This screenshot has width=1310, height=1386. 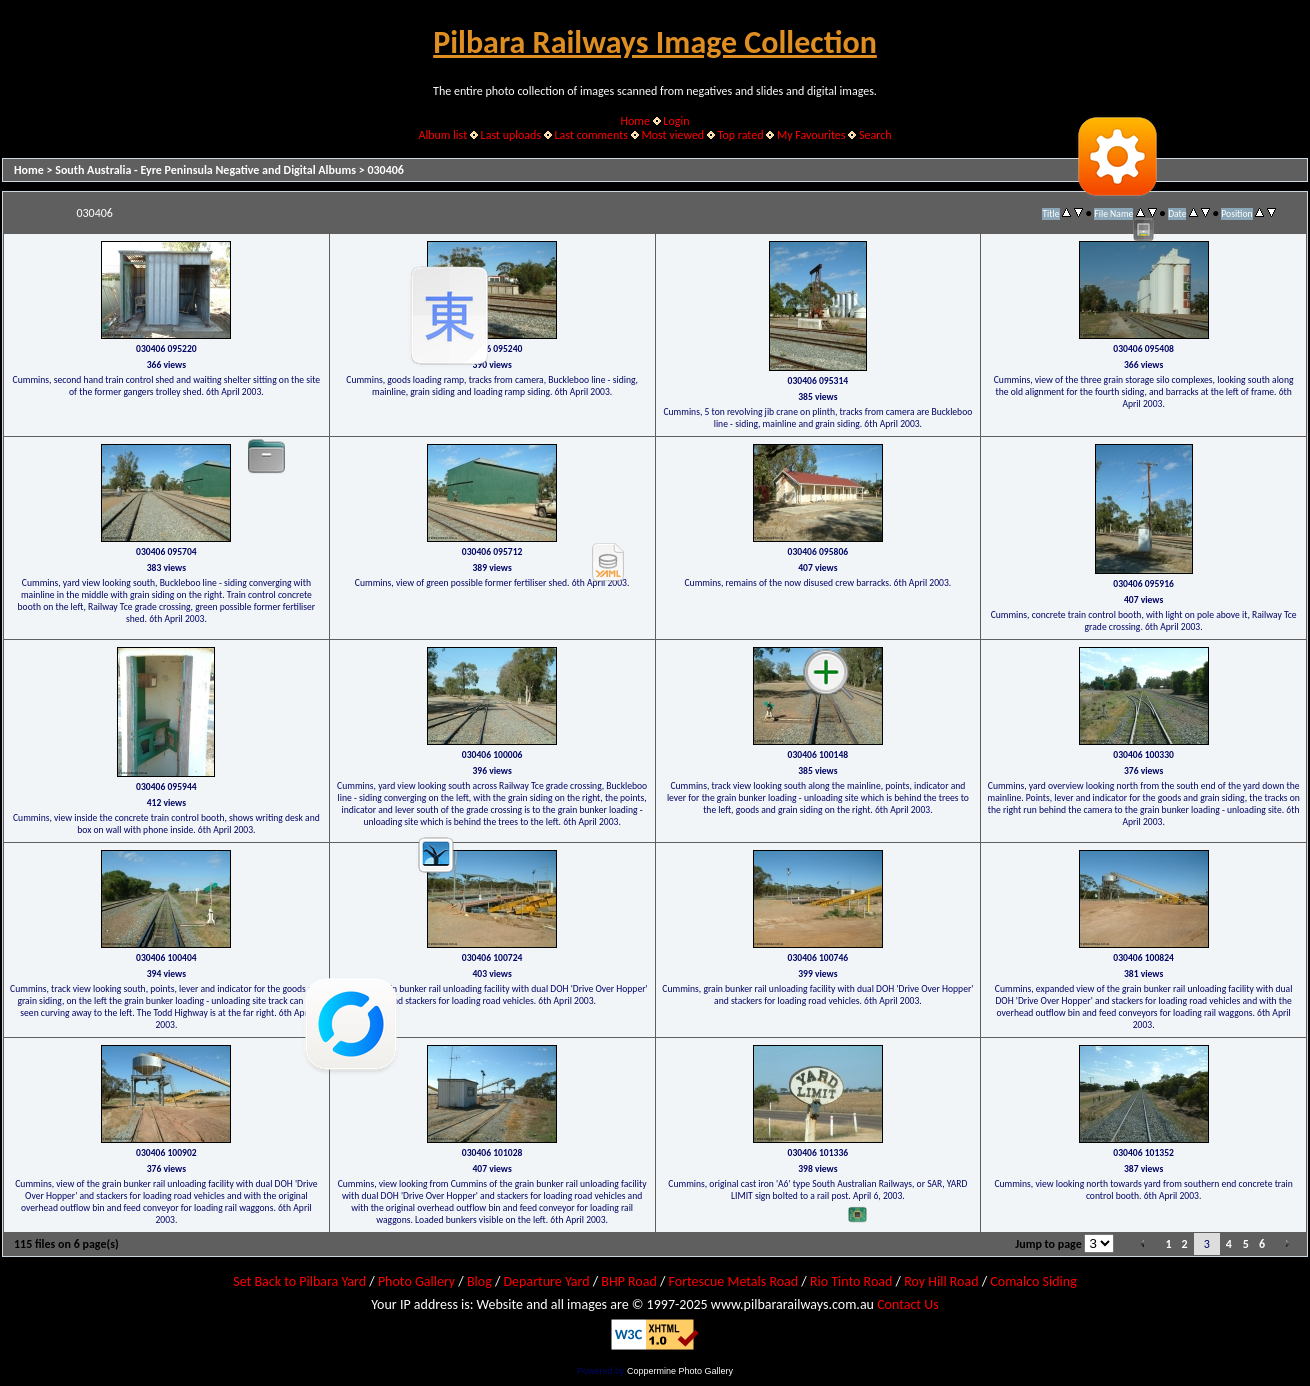 What do you see at coordinates (1143, 229) in the screenshot?
I see `NES game ROM file` at bounding box center [1143, 229].